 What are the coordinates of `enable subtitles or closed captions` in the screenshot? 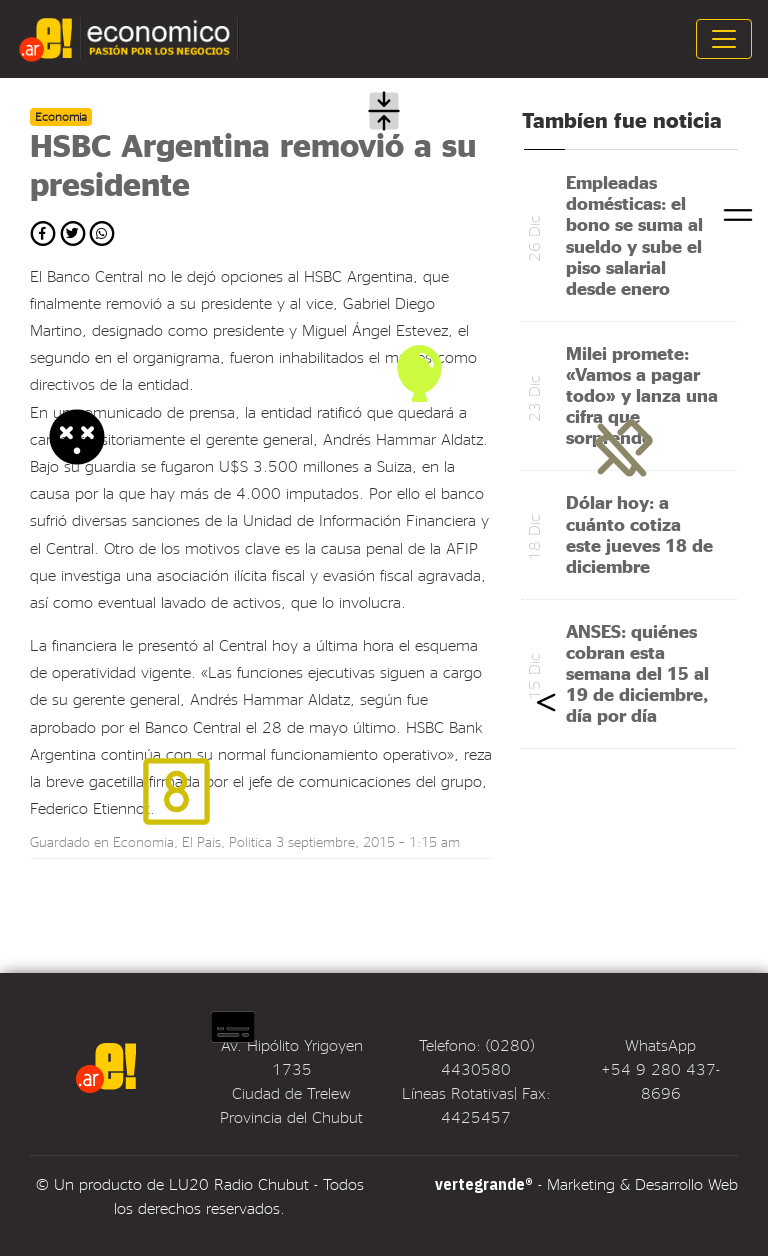 It's located at (233, 1027).